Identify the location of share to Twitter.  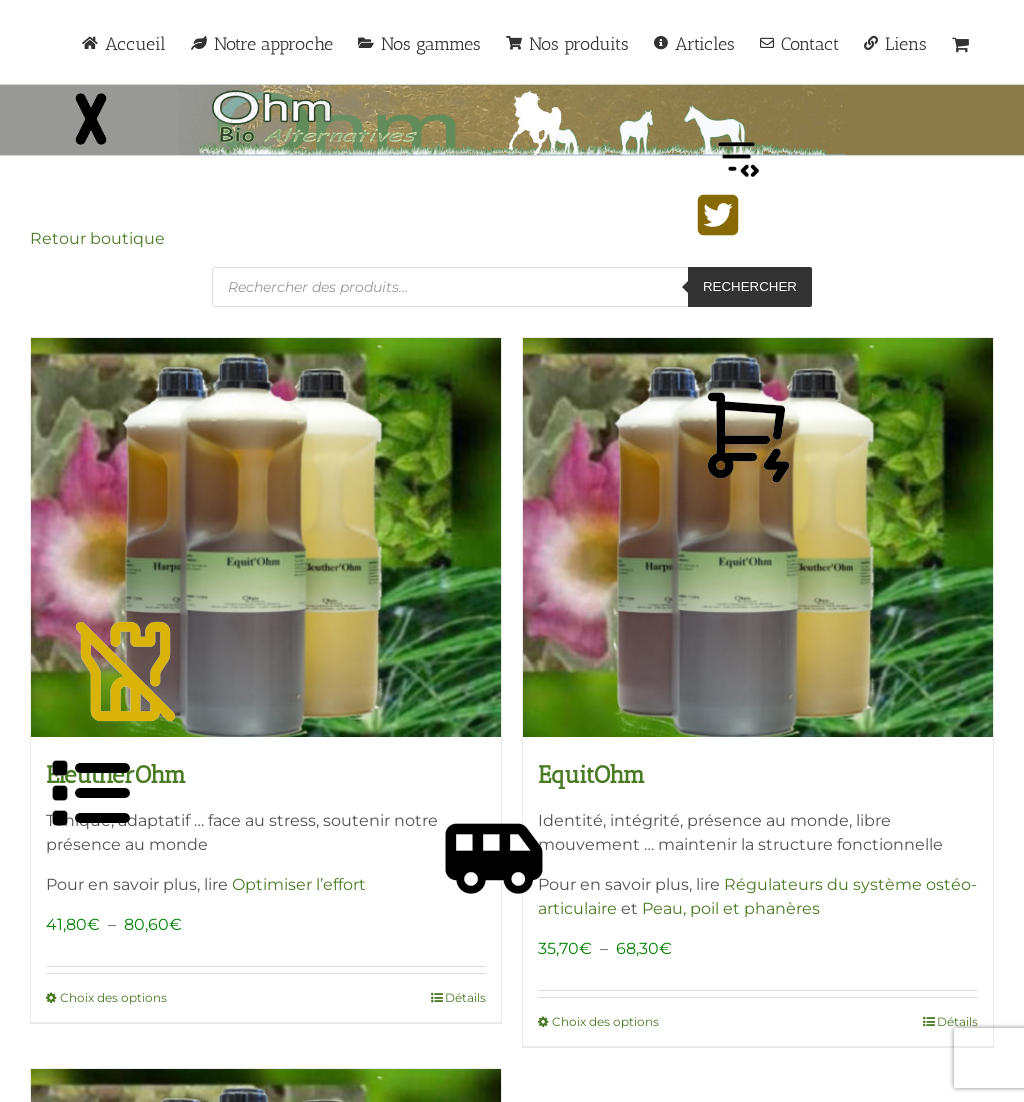
(718, 215).